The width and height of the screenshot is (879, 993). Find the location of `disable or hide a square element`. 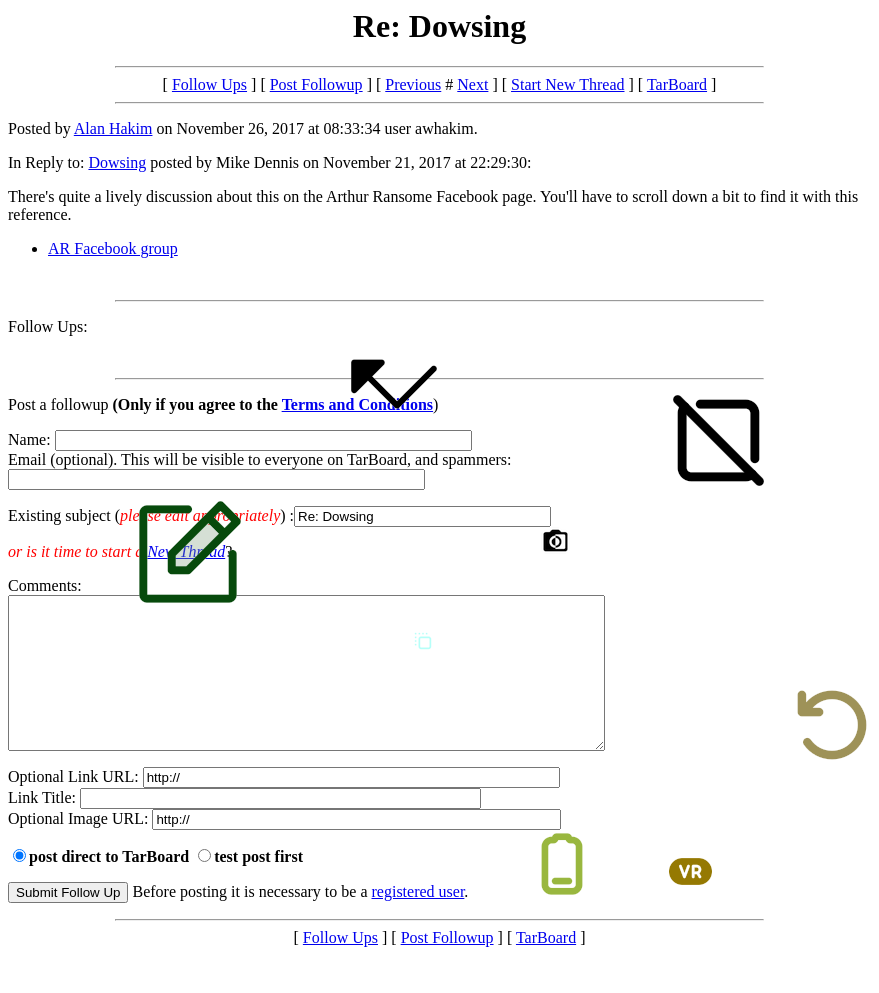

disable or hide a square element is located at coordinates (718, 440).